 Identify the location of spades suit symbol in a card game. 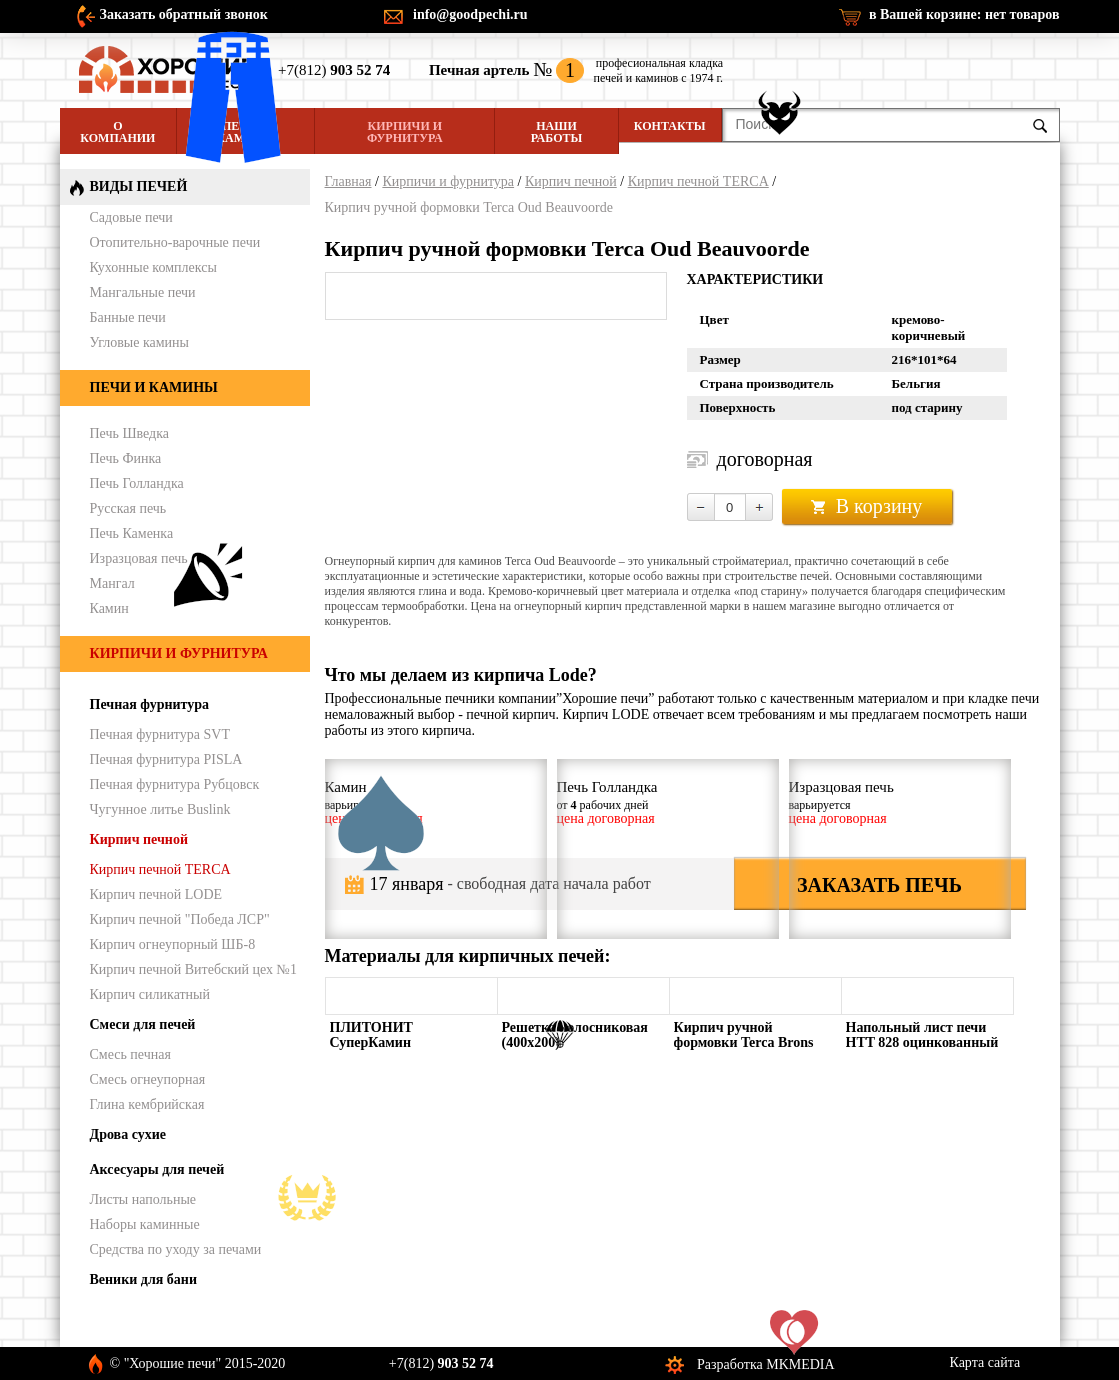
(381, 823).